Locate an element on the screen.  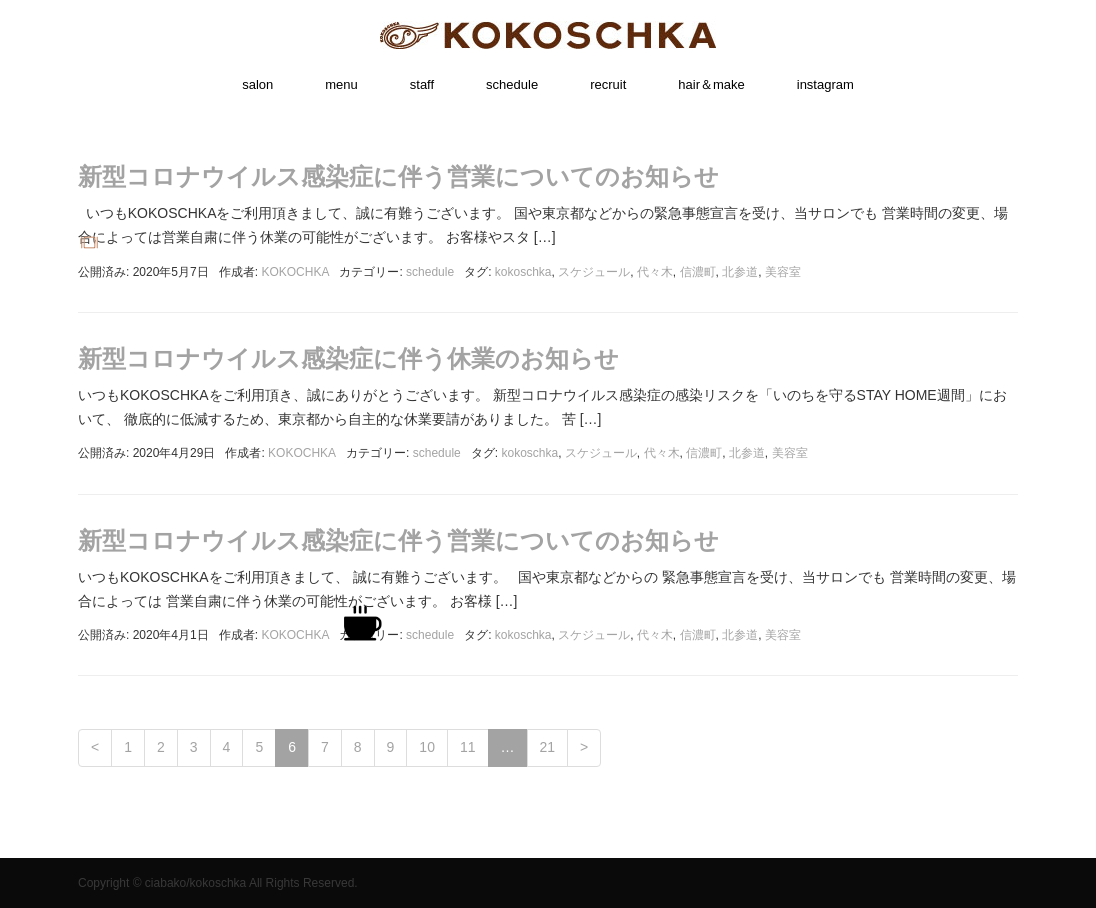
start a slideshow presentation is located at coordinates (89, 242).